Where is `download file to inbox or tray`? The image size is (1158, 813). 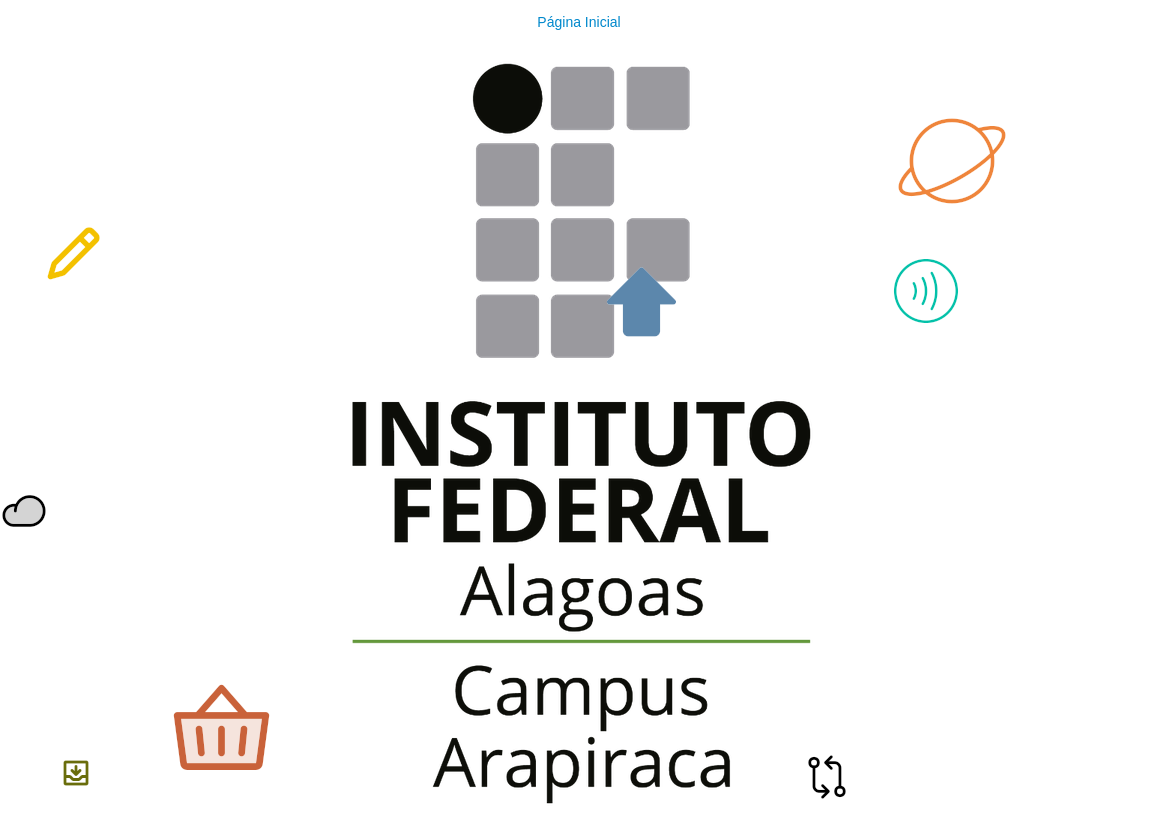 download file to inbox or tray is located at coordinates (76, 773).